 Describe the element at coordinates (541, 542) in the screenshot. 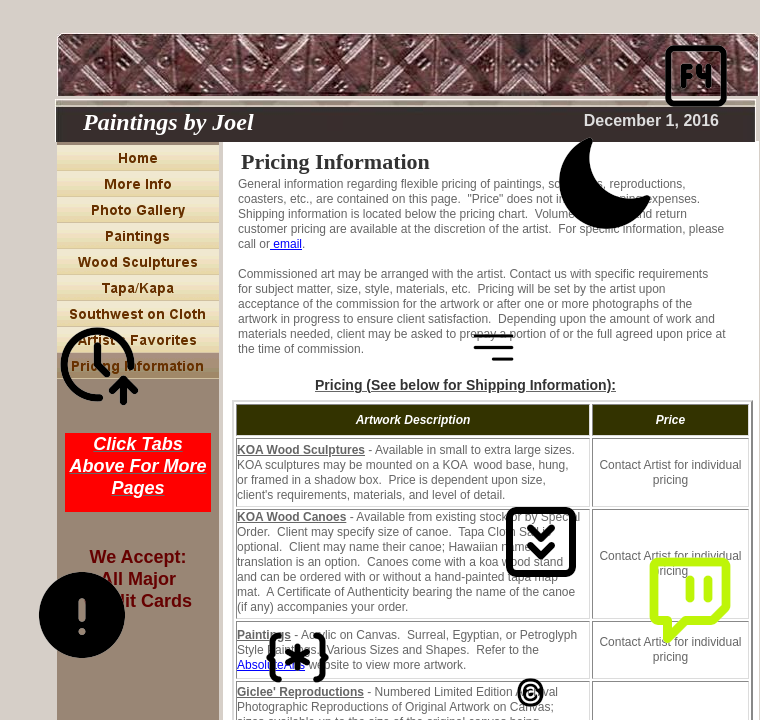

I see `collapse or minimize content section` at that location.